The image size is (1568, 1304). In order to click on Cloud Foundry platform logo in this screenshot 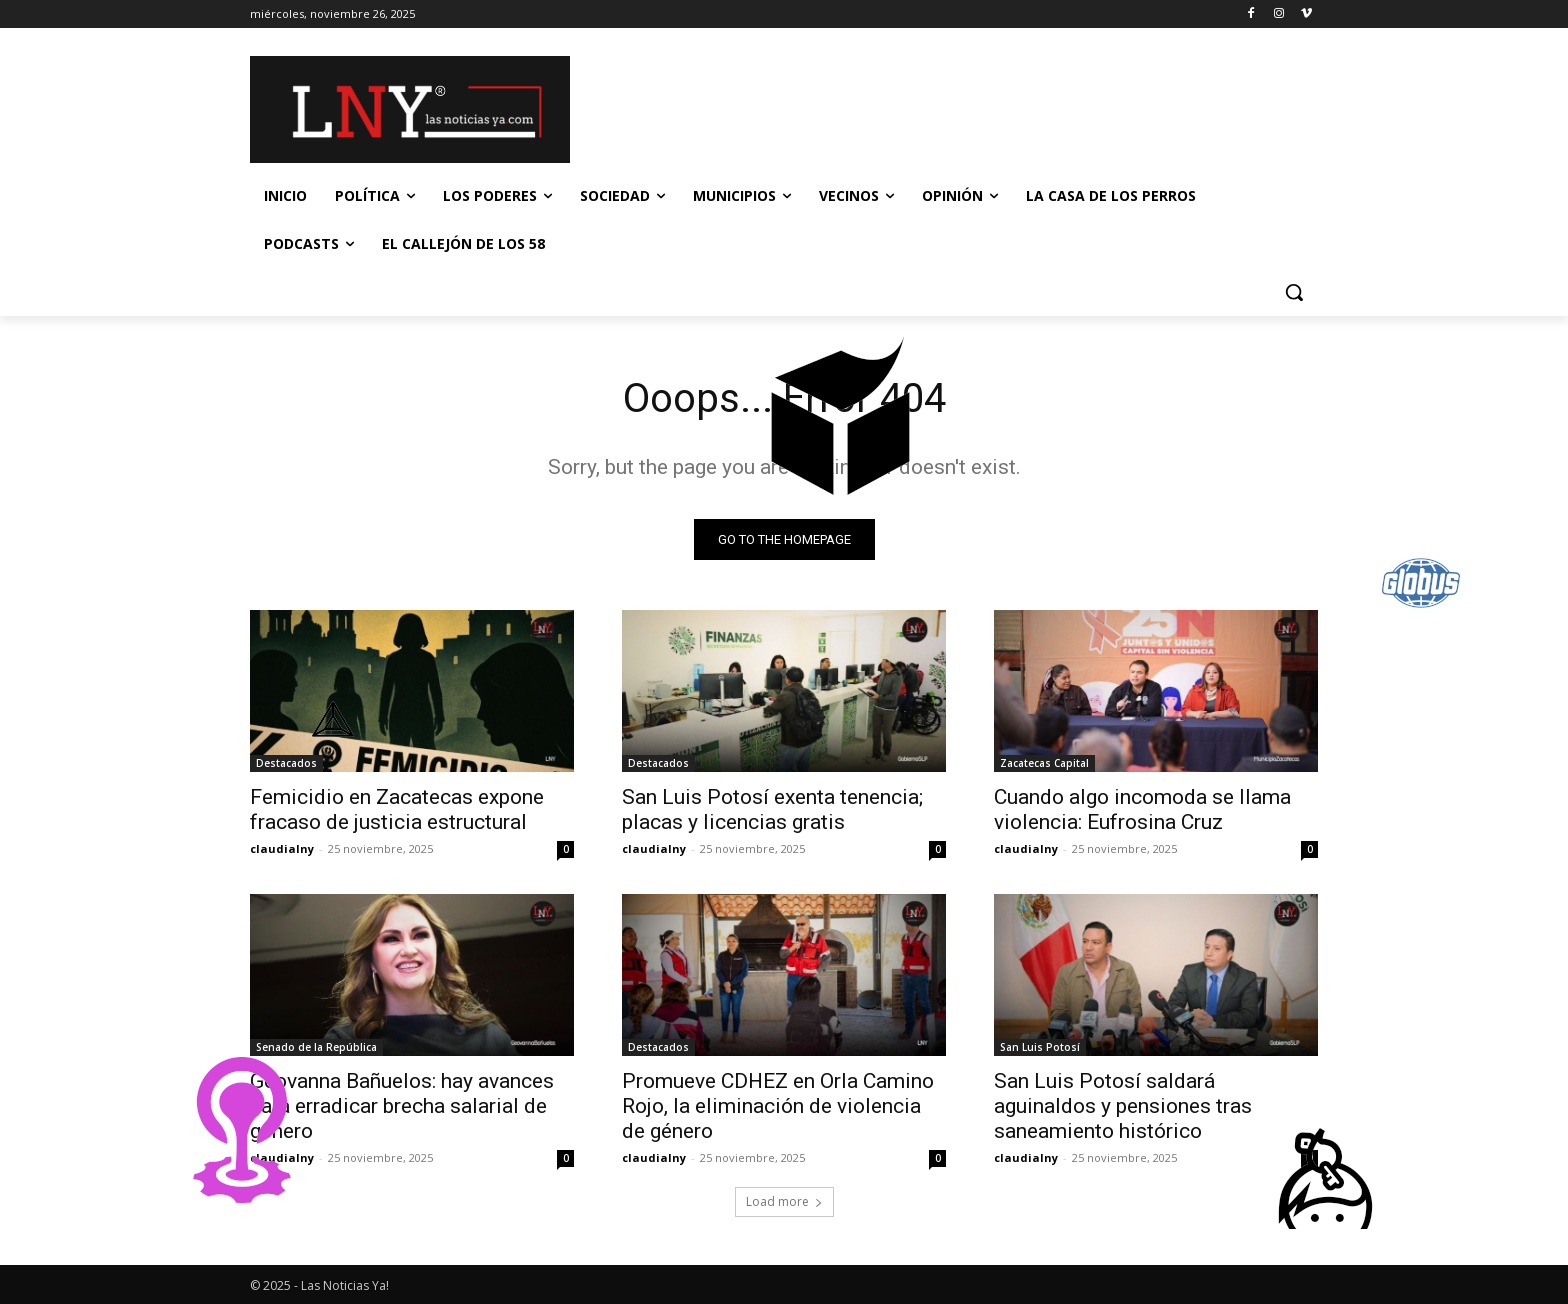, I will do `click(242, 1130)`.